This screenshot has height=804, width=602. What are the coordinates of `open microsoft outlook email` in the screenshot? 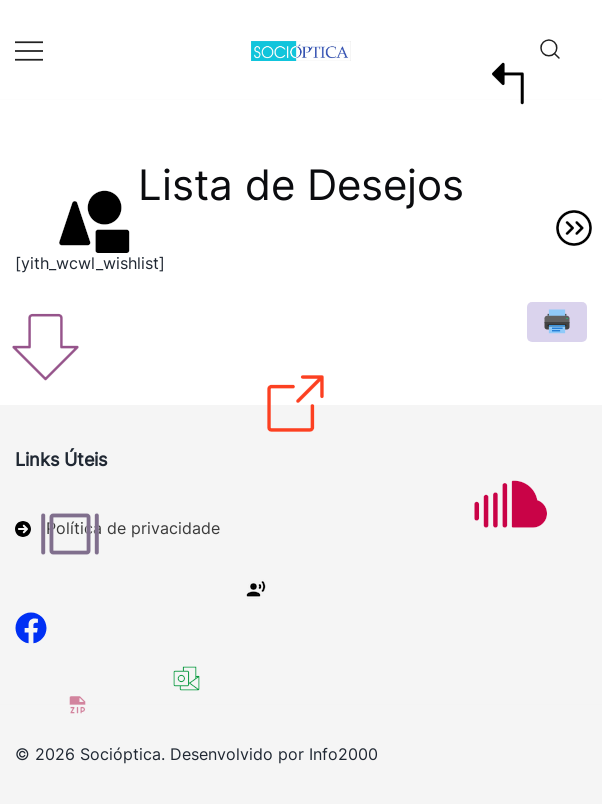 It's located at (186, 678).